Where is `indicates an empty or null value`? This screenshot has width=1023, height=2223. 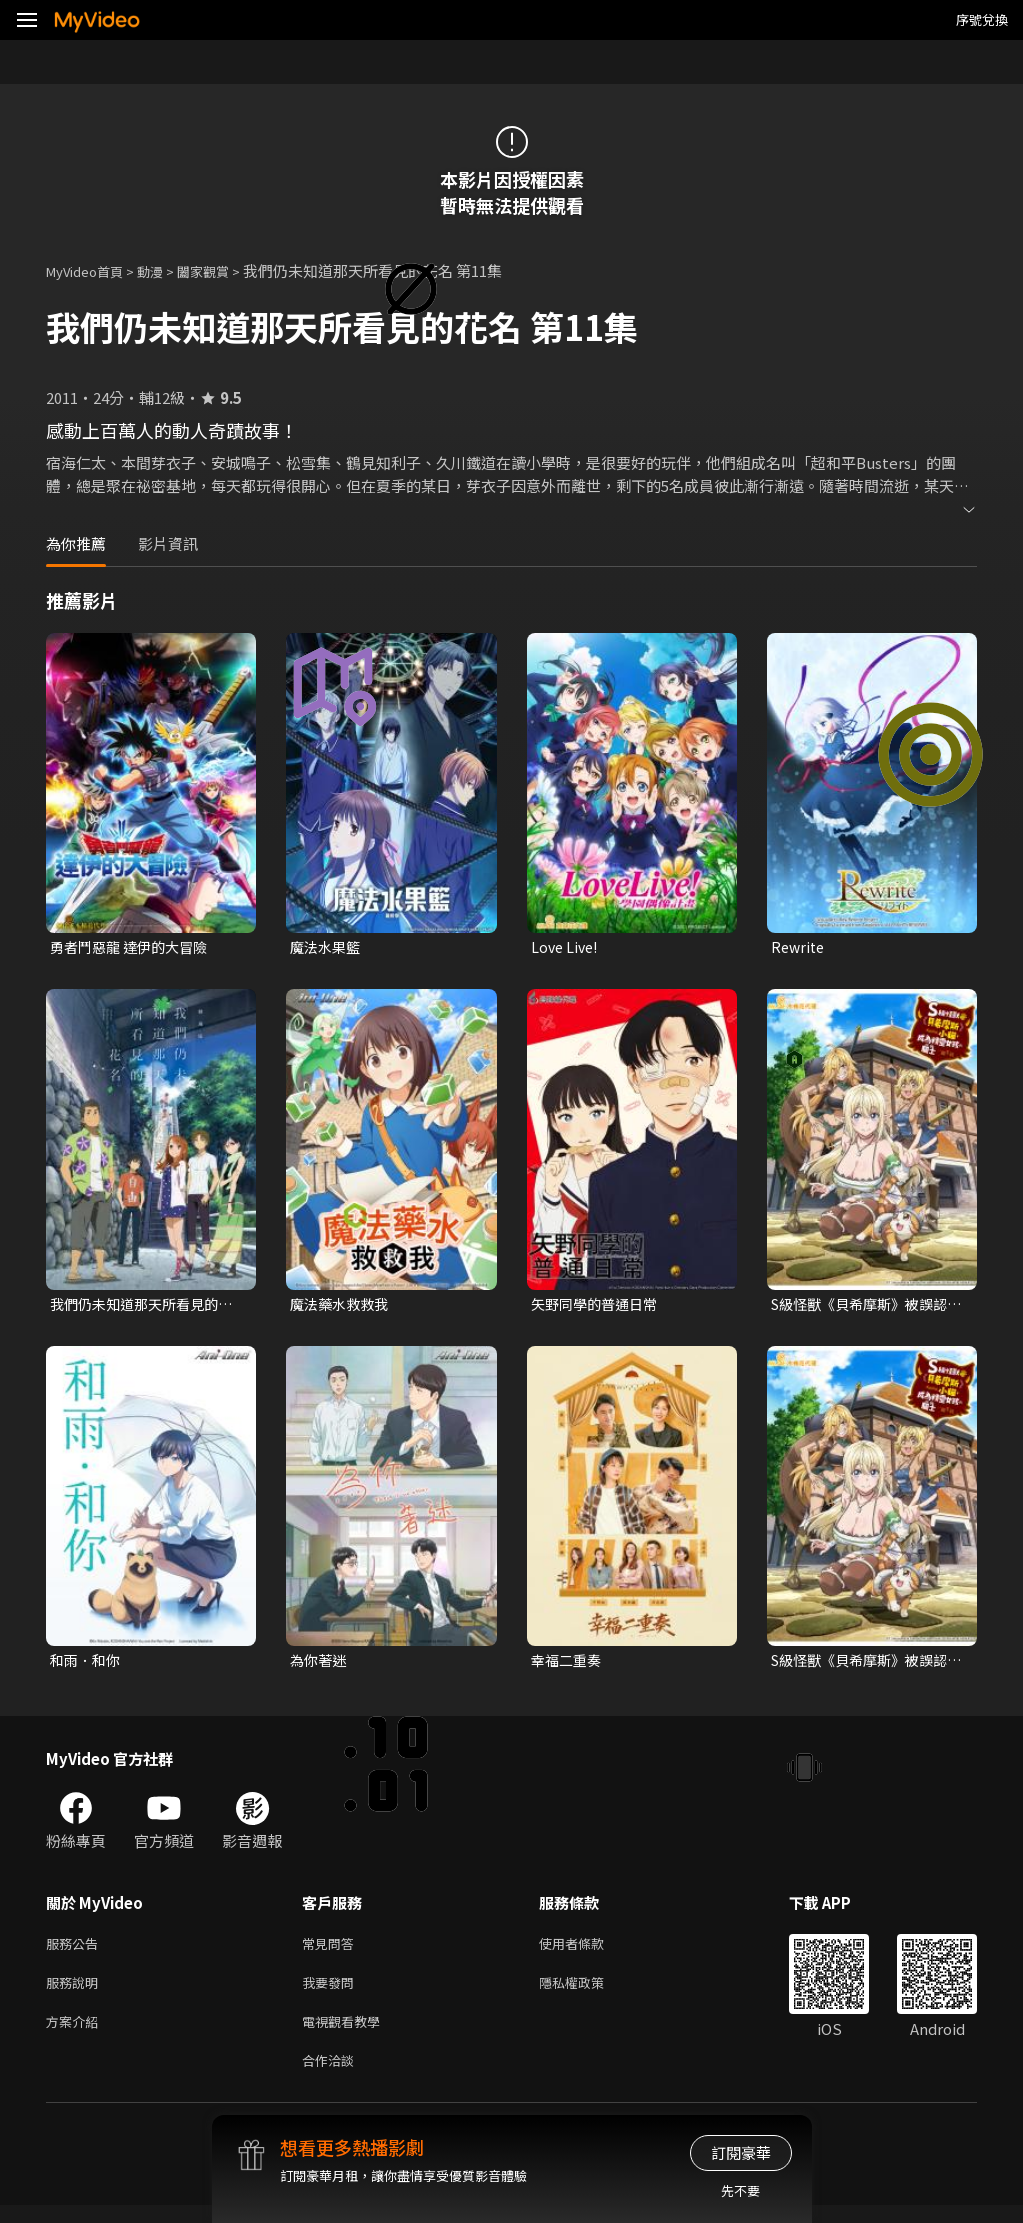
indicates an empty or null value is located at coordinates (411, 289).